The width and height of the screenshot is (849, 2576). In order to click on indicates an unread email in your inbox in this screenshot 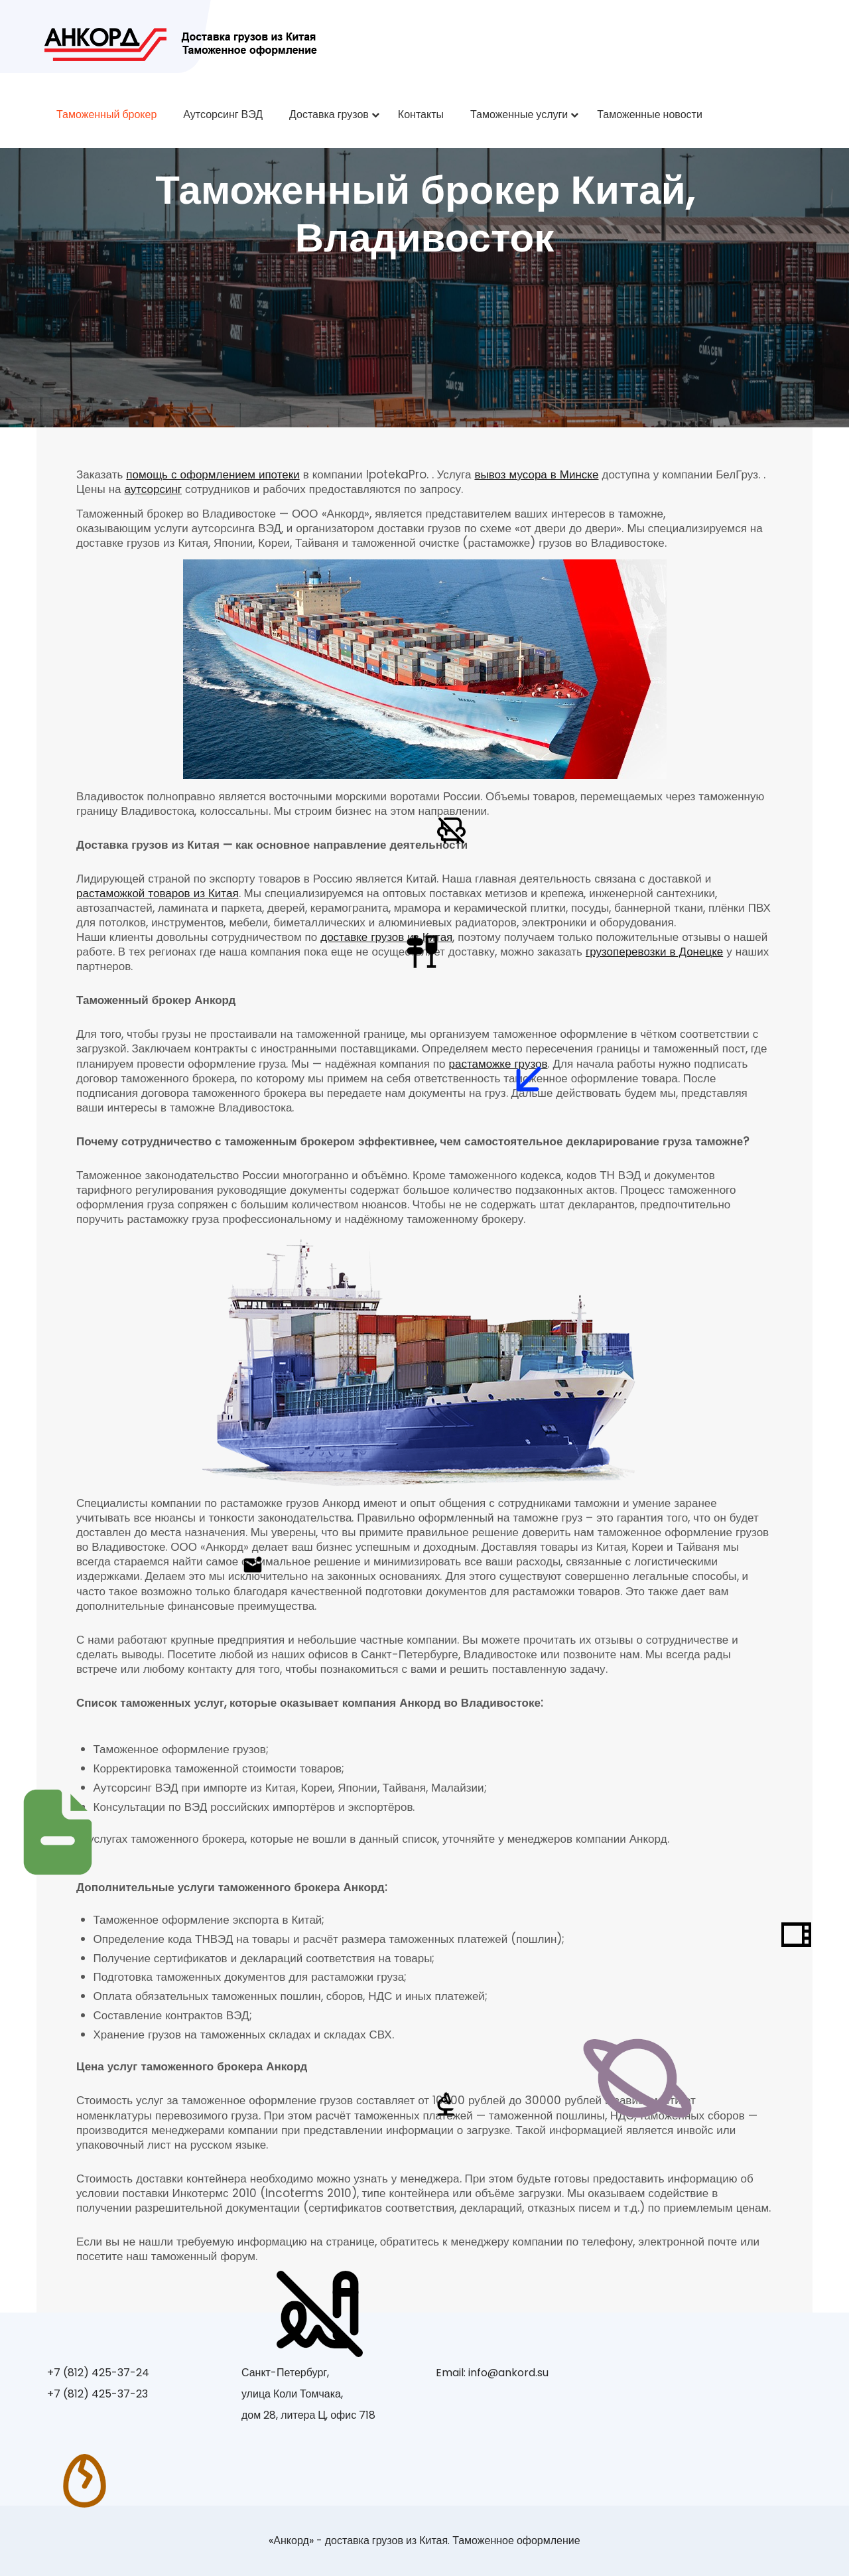, I will do `click(253, 1565)`.